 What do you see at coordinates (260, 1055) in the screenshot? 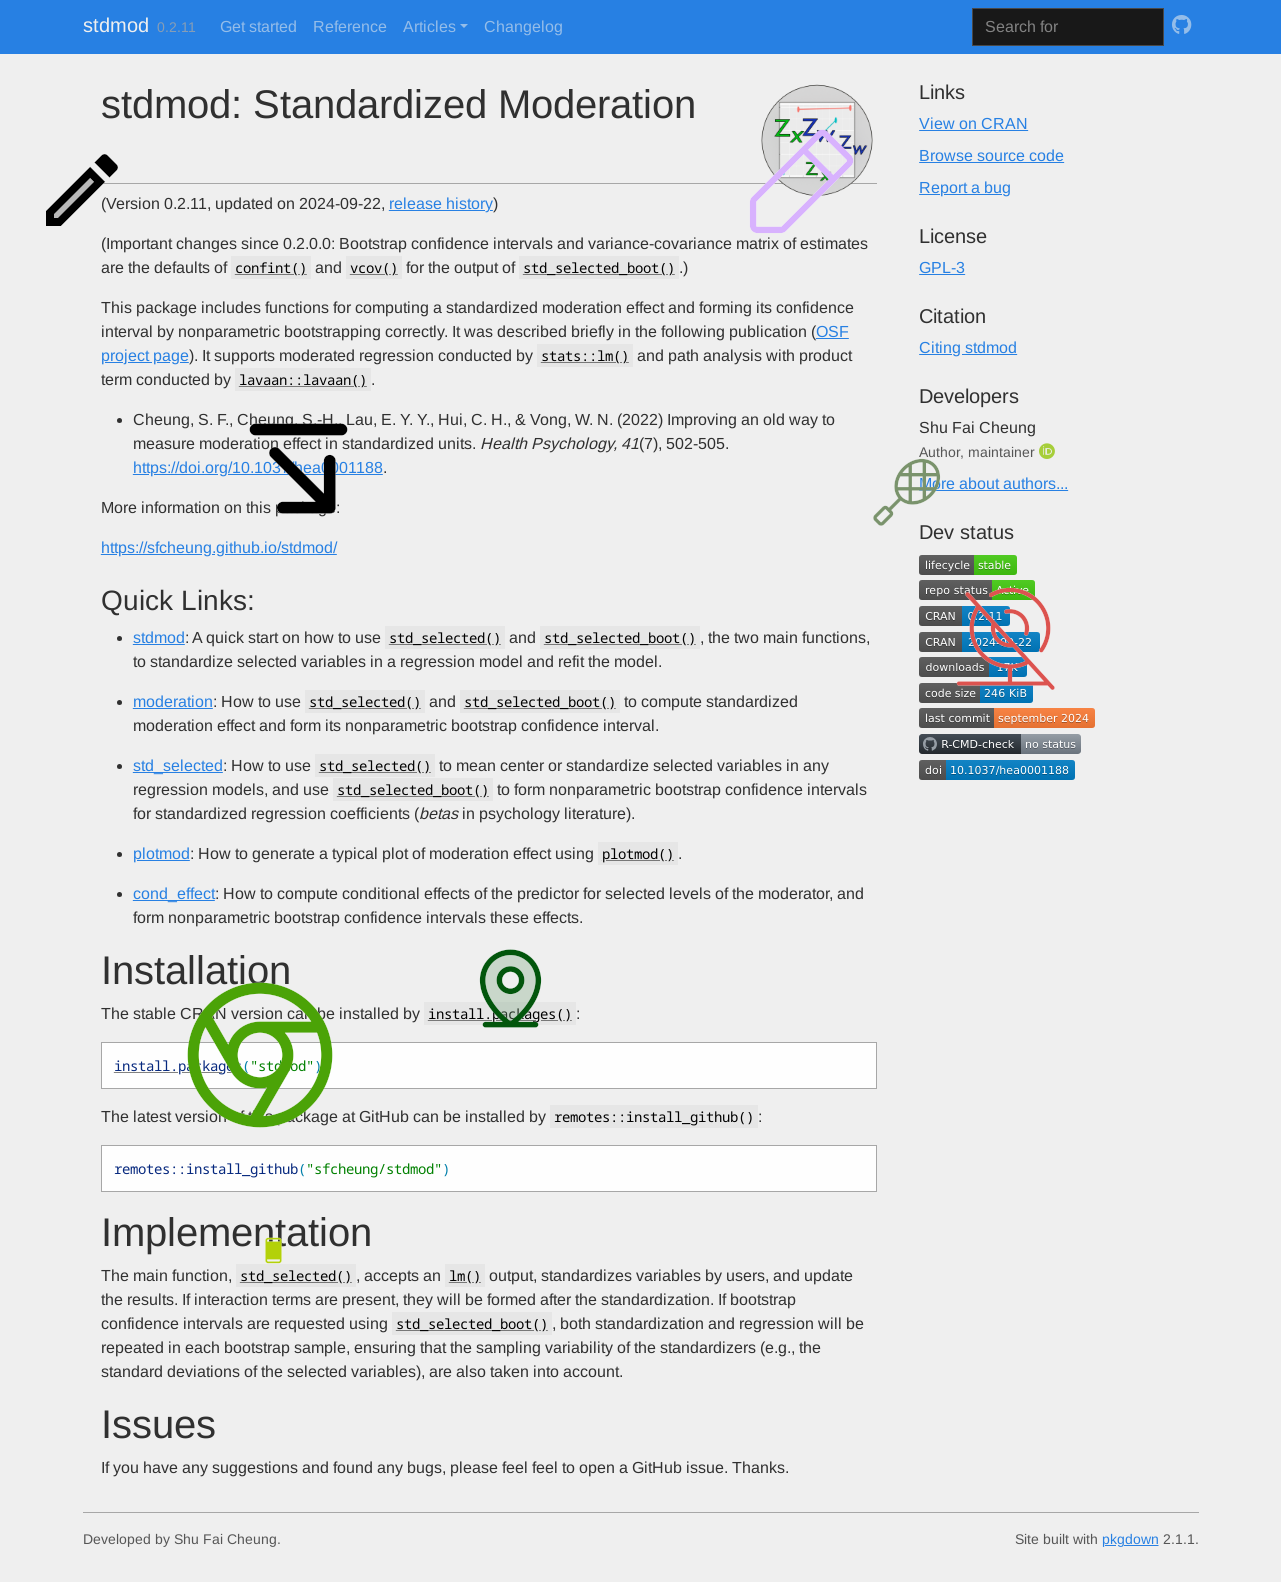
I see `open Google Chrome browser` at bounding box center [260, 1055].